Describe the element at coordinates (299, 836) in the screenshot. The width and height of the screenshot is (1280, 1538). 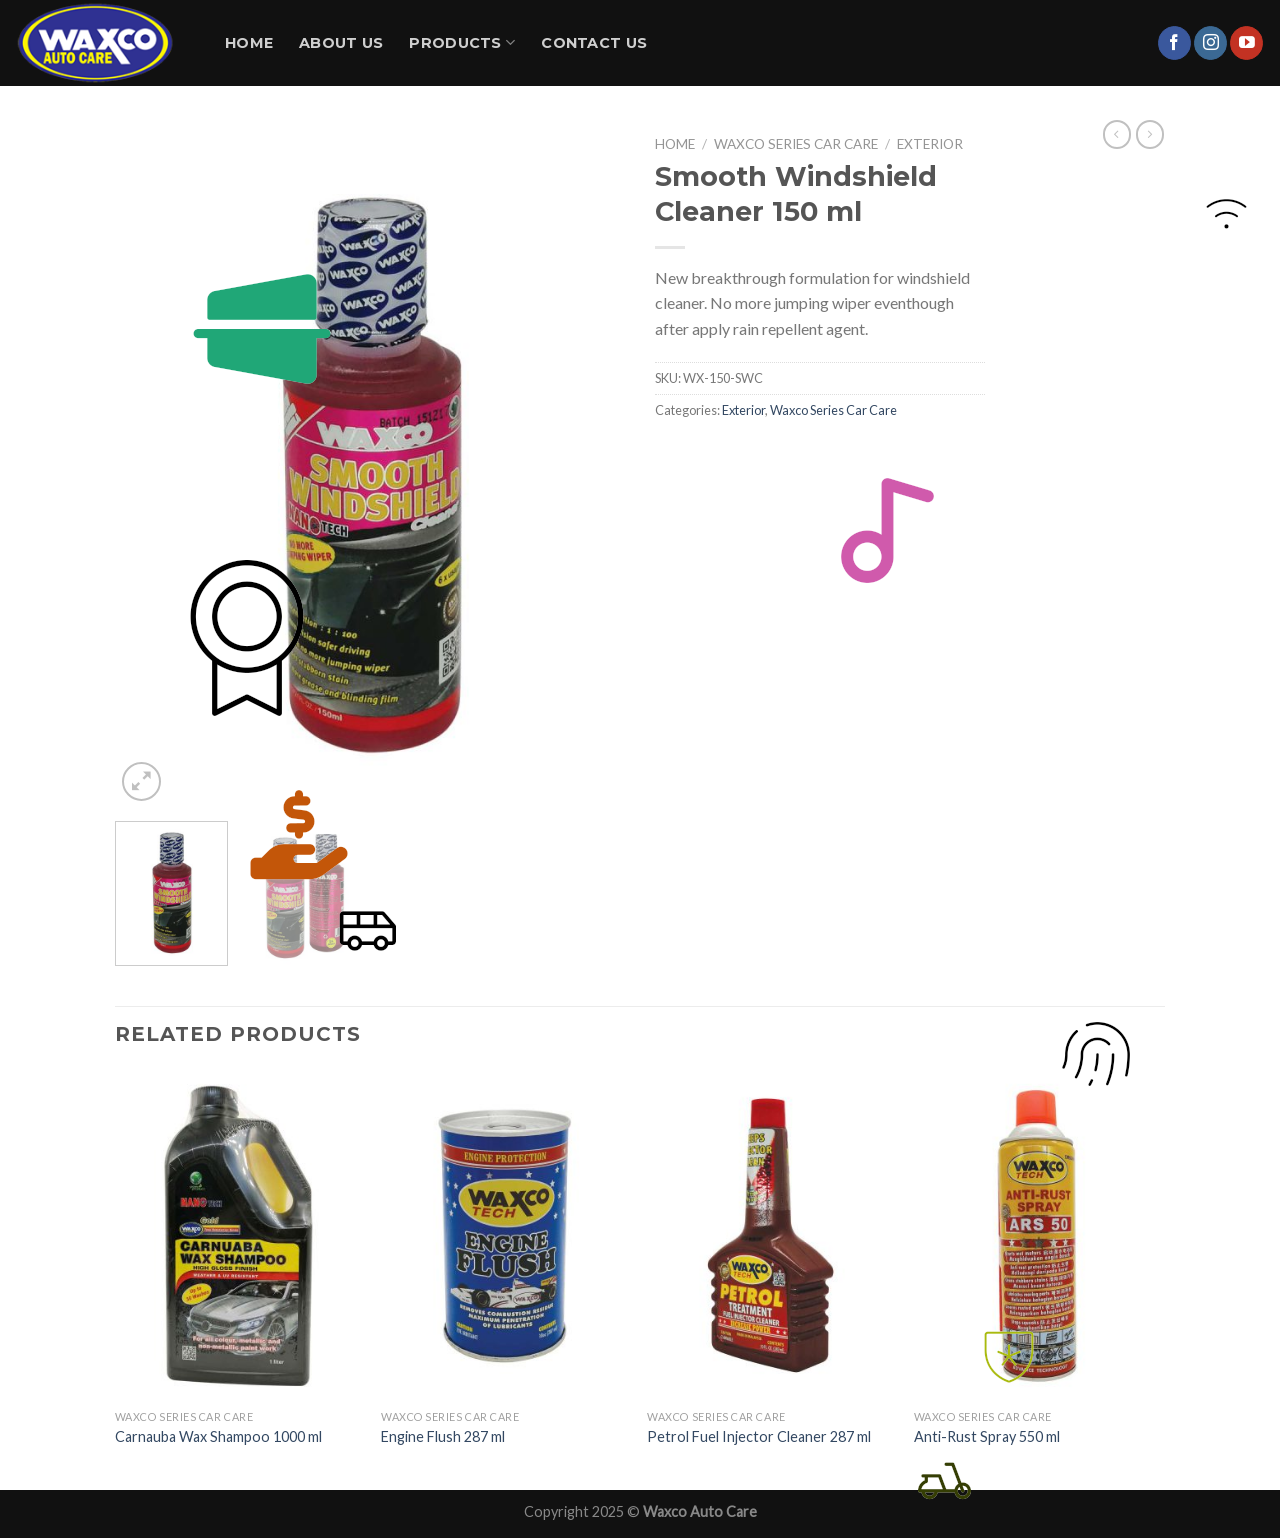
I see `make a payment or donation` at that location.